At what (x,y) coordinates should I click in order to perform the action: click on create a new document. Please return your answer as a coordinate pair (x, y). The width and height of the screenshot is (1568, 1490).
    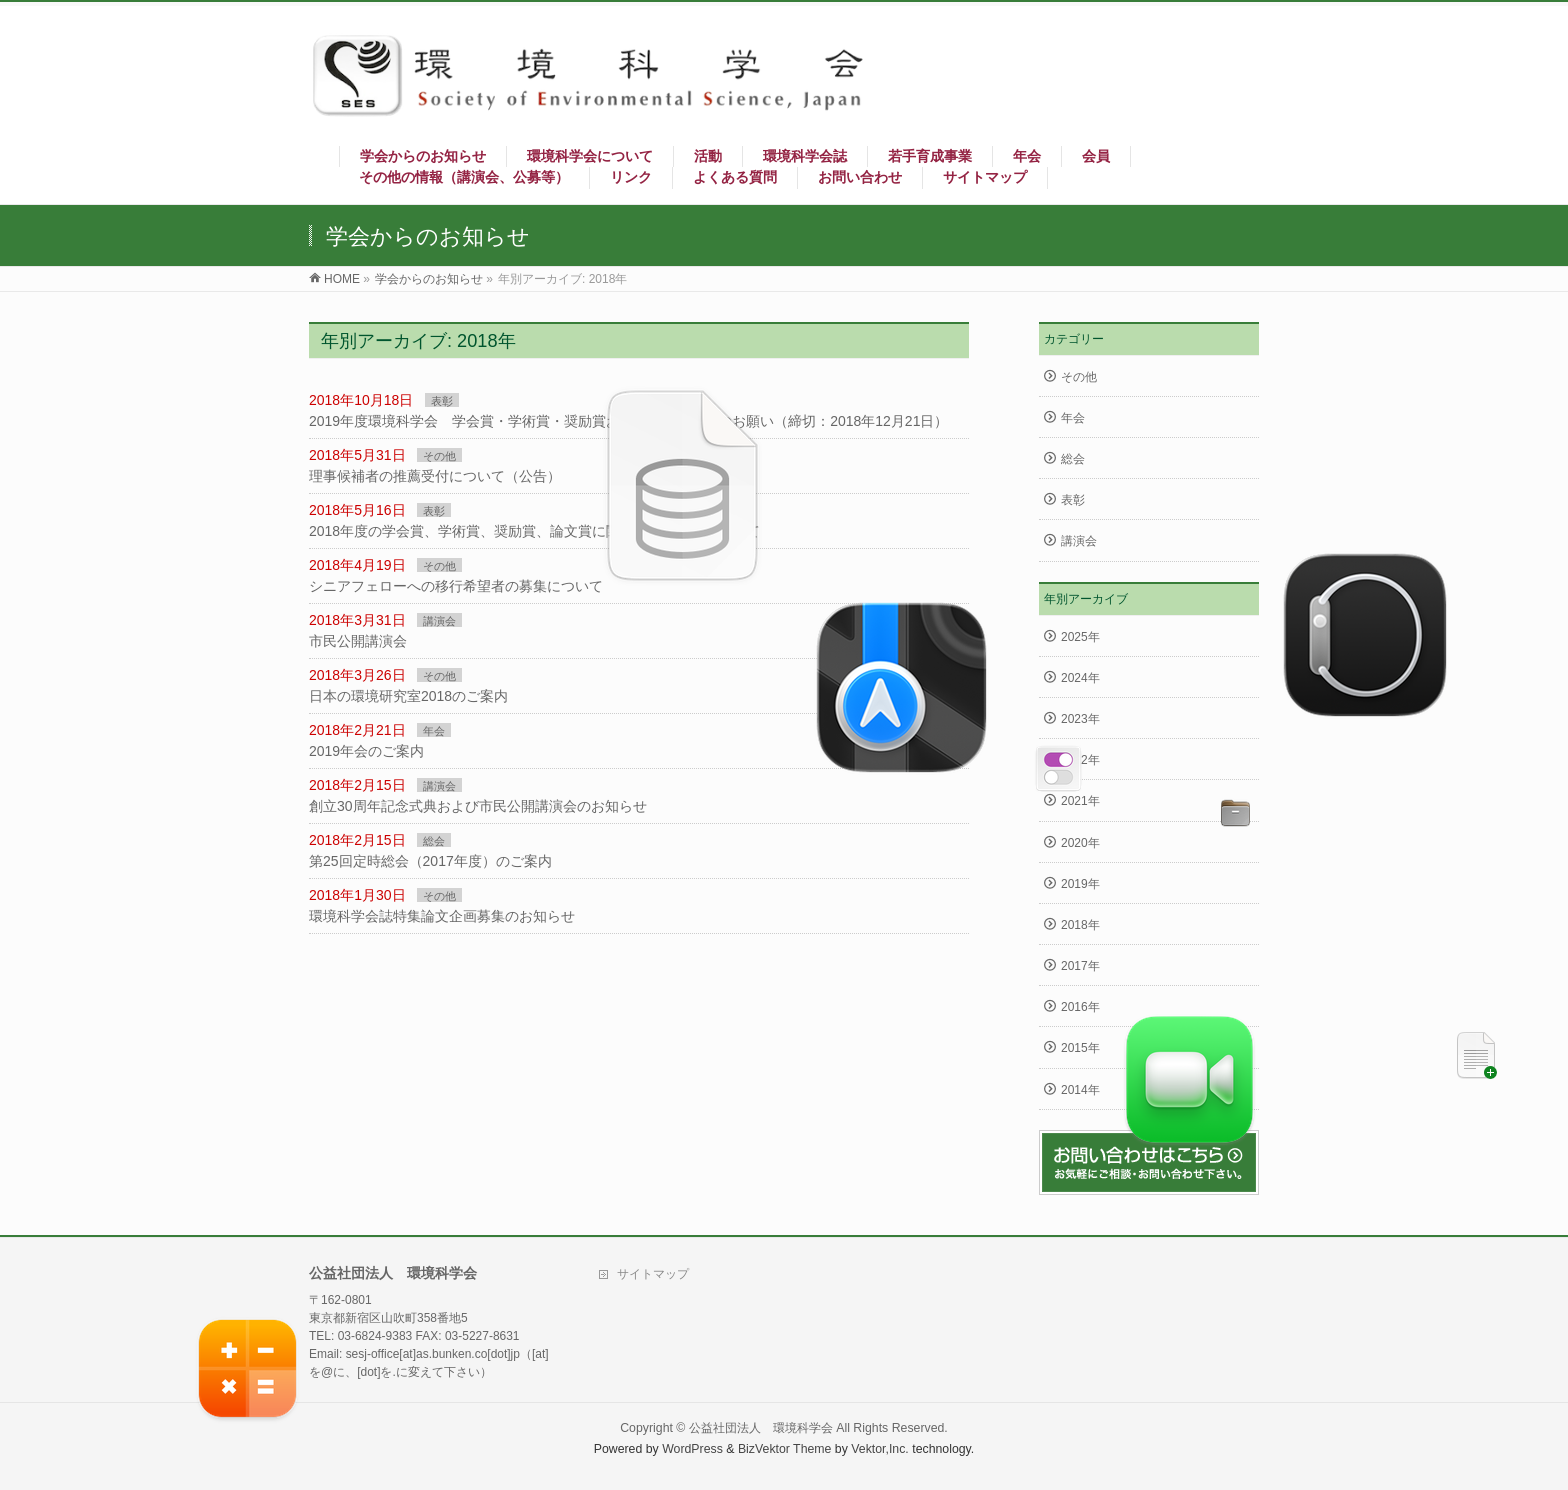
    Looking at the image, I should click on (1476, 1055).